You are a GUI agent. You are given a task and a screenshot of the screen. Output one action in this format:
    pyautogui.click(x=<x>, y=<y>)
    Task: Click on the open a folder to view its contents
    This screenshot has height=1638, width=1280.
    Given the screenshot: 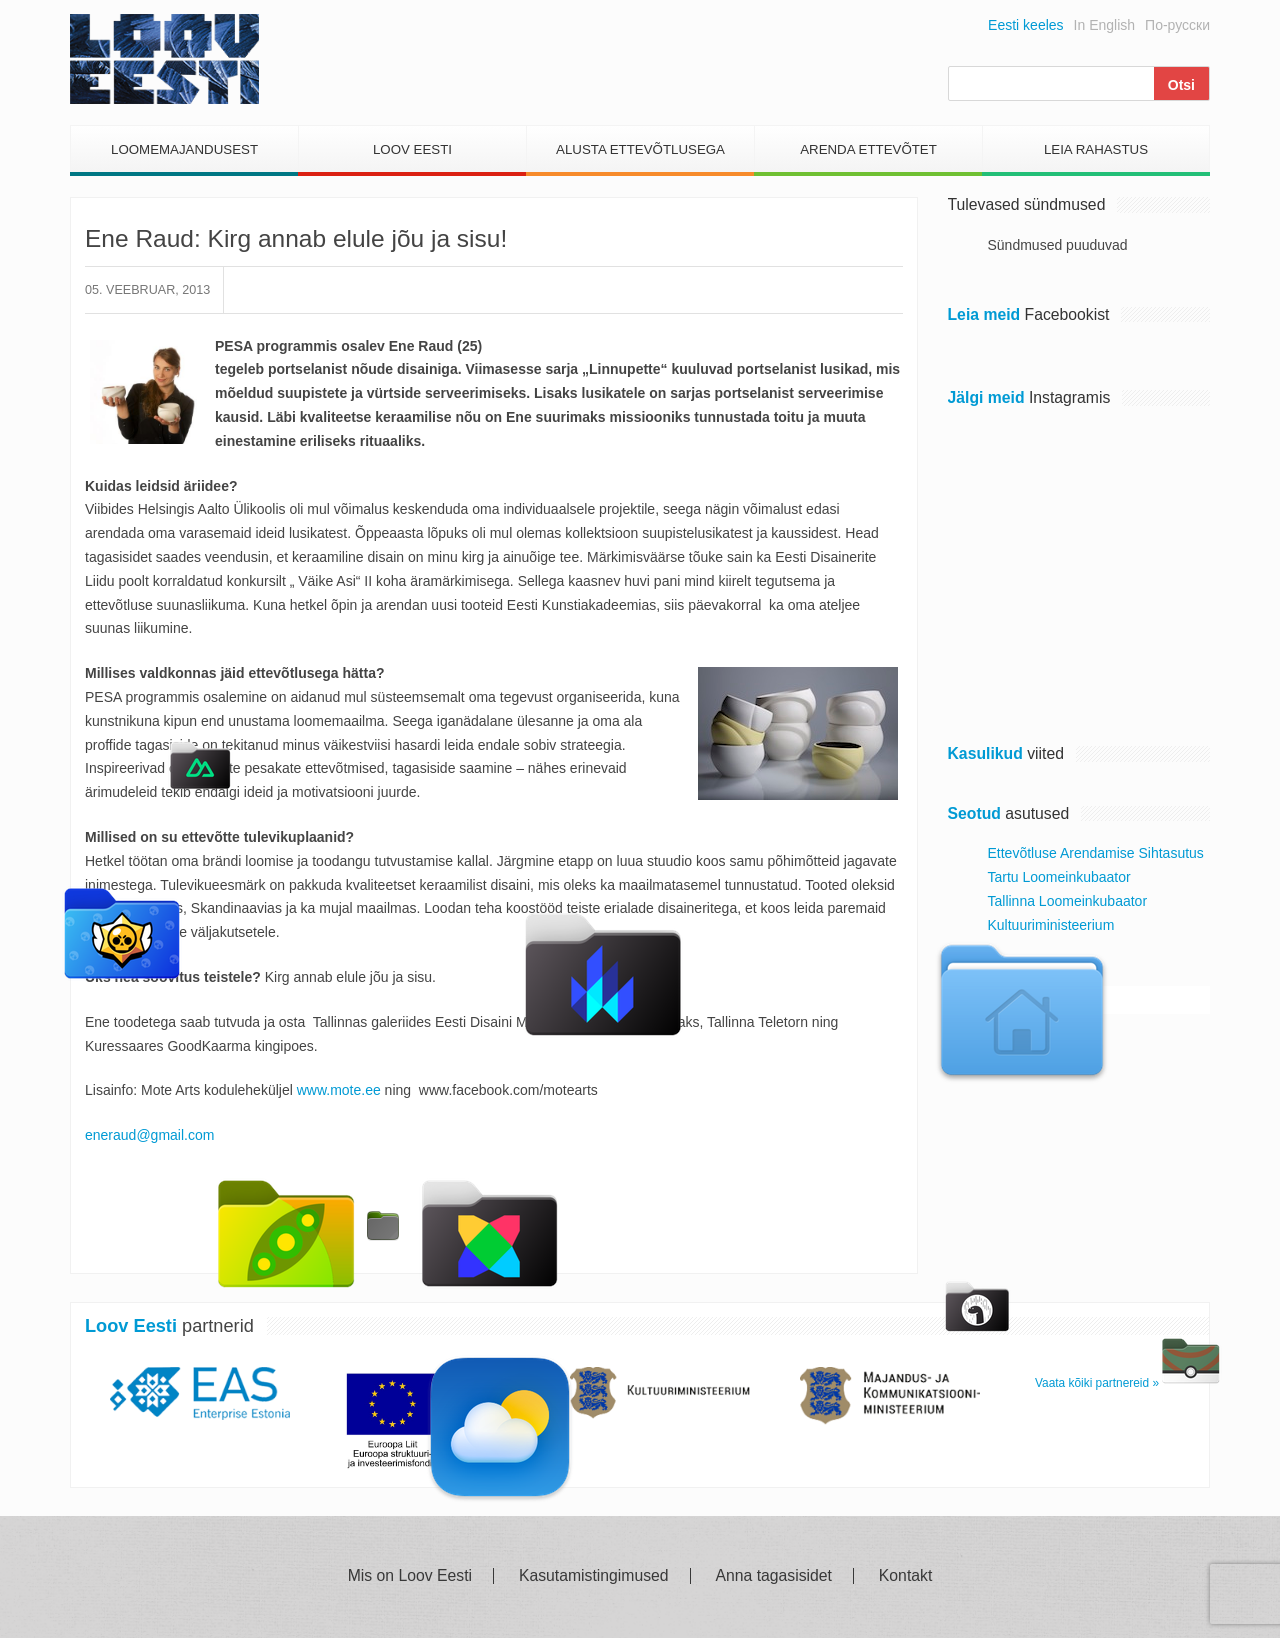 What is the action you would take?
    pyautogui.click(x=383, y=1225)
    